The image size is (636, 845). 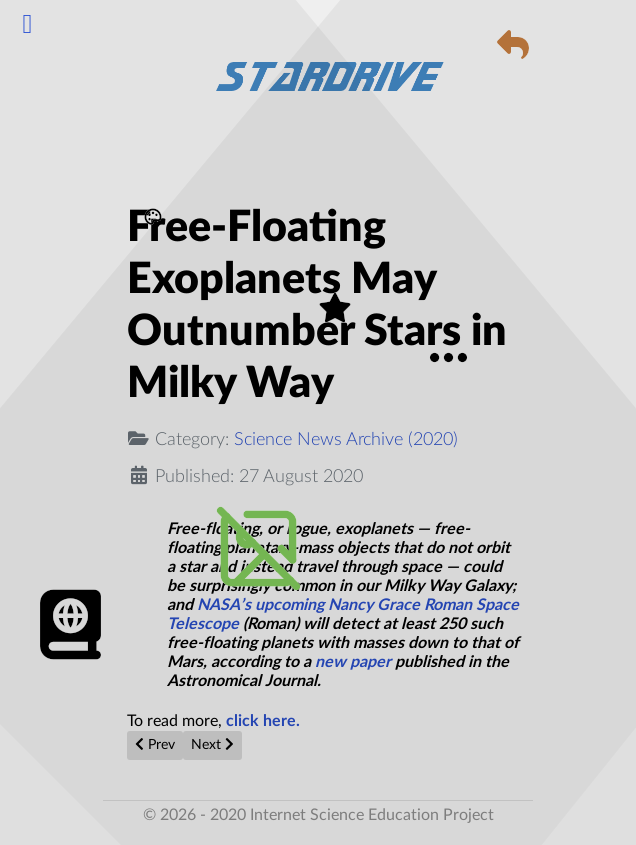 I want to click on reply to an email or message, so click(x=513, y=45).